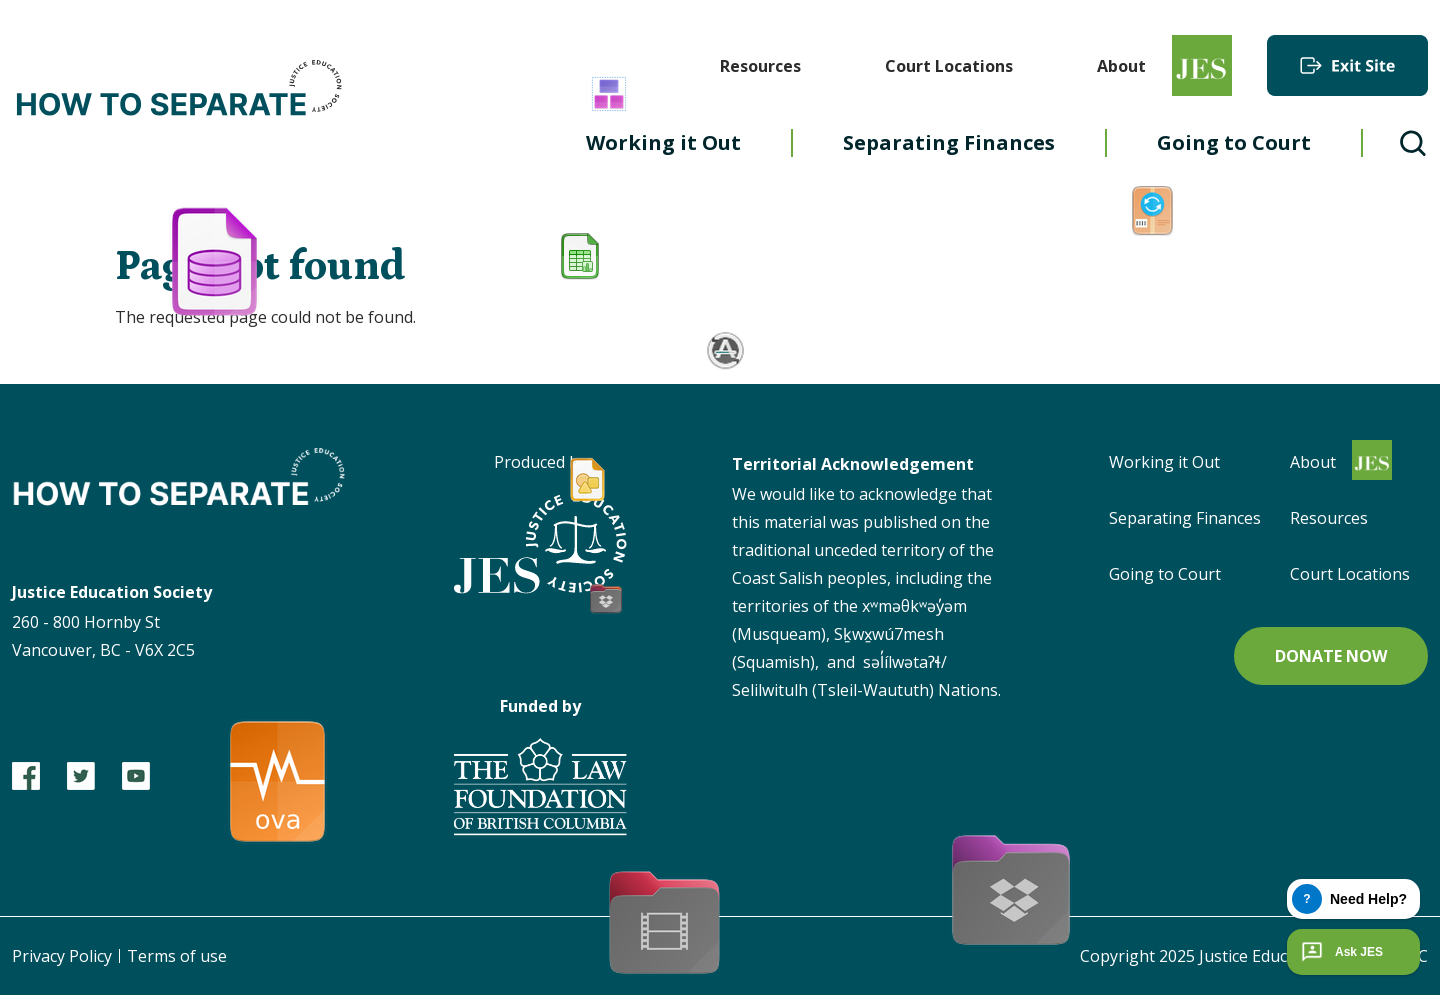 Image resolution: width=1440 pixels, height=995 pixels. What do you see at coordinates (1152, 210) in the screenshot?
I see `system package upgrade available` at bounding box center [1152, 210].